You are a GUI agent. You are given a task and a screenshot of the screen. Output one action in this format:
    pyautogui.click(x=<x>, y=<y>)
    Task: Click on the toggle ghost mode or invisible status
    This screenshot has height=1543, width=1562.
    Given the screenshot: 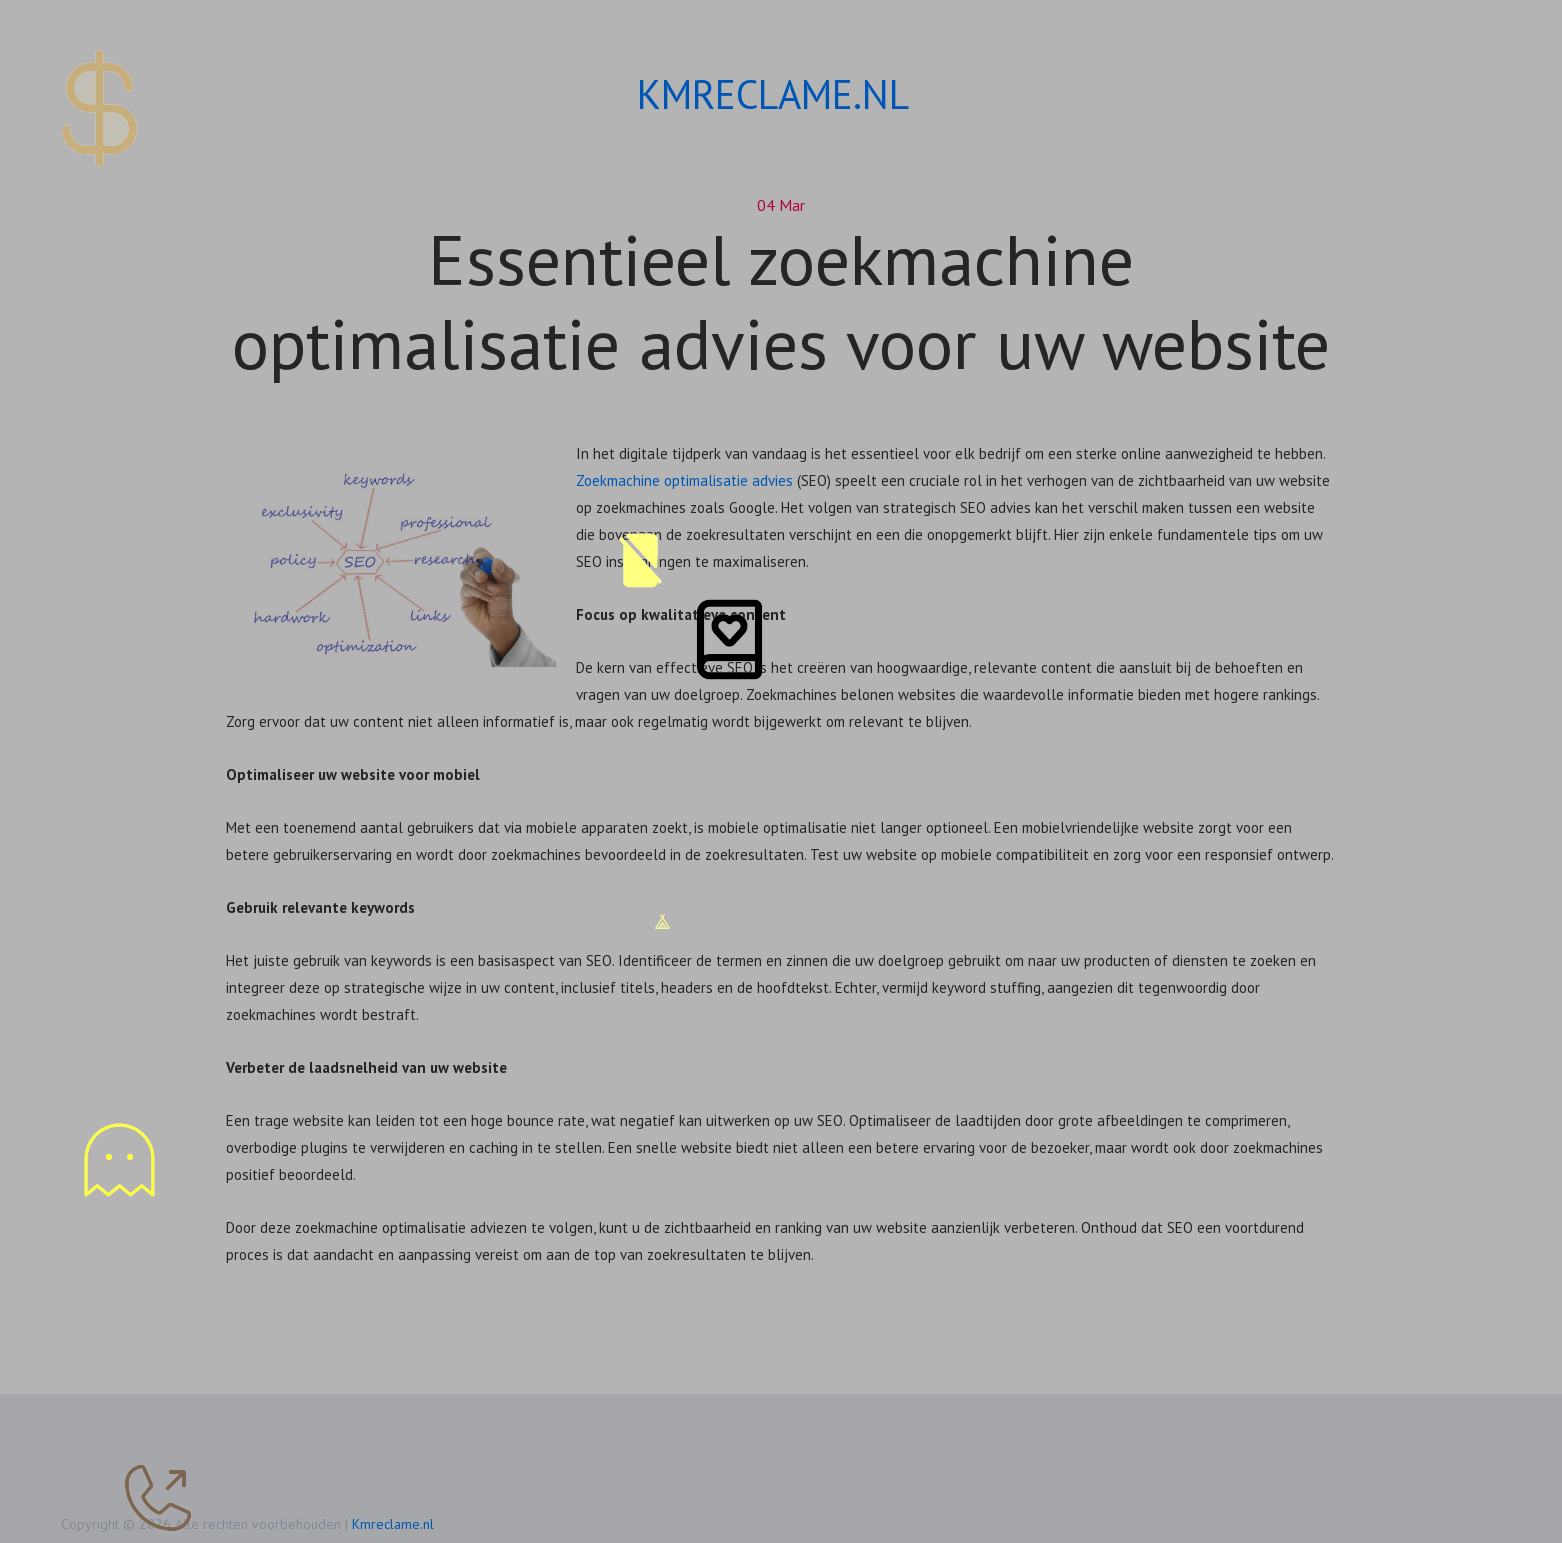 What is the action you would take?
    pyautogui.click(x=119, y=1161)
    